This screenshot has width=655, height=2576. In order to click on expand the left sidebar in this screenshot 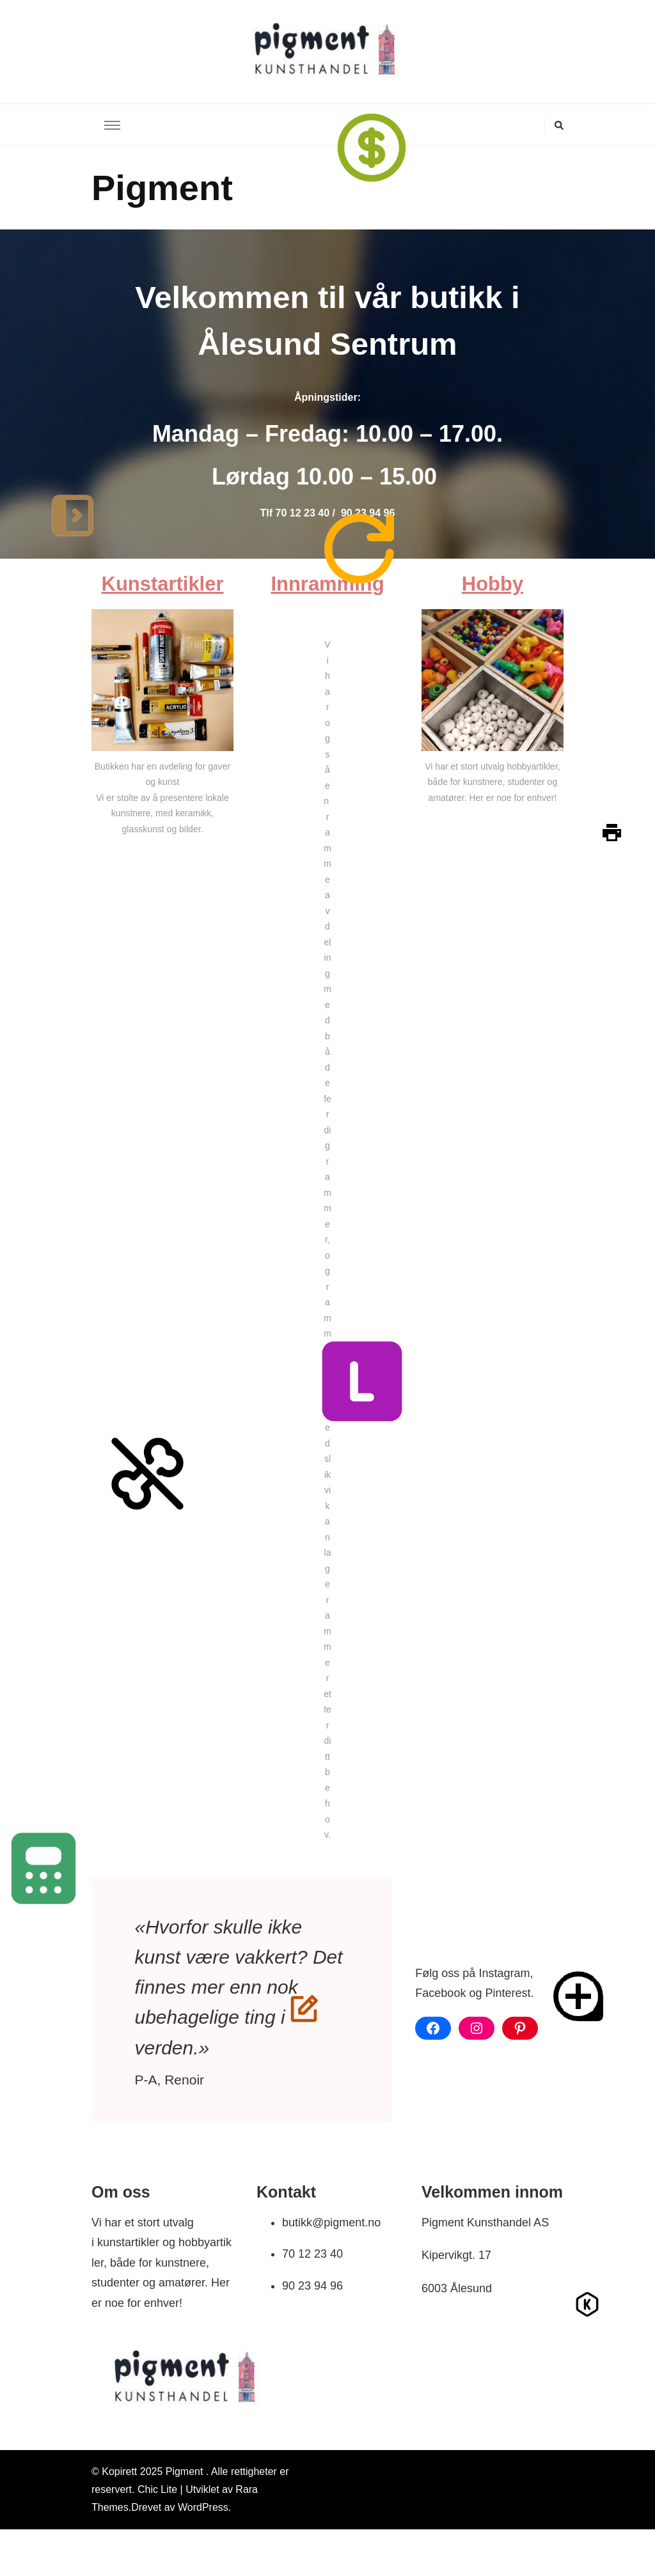, I will do `click(72, 515)`.